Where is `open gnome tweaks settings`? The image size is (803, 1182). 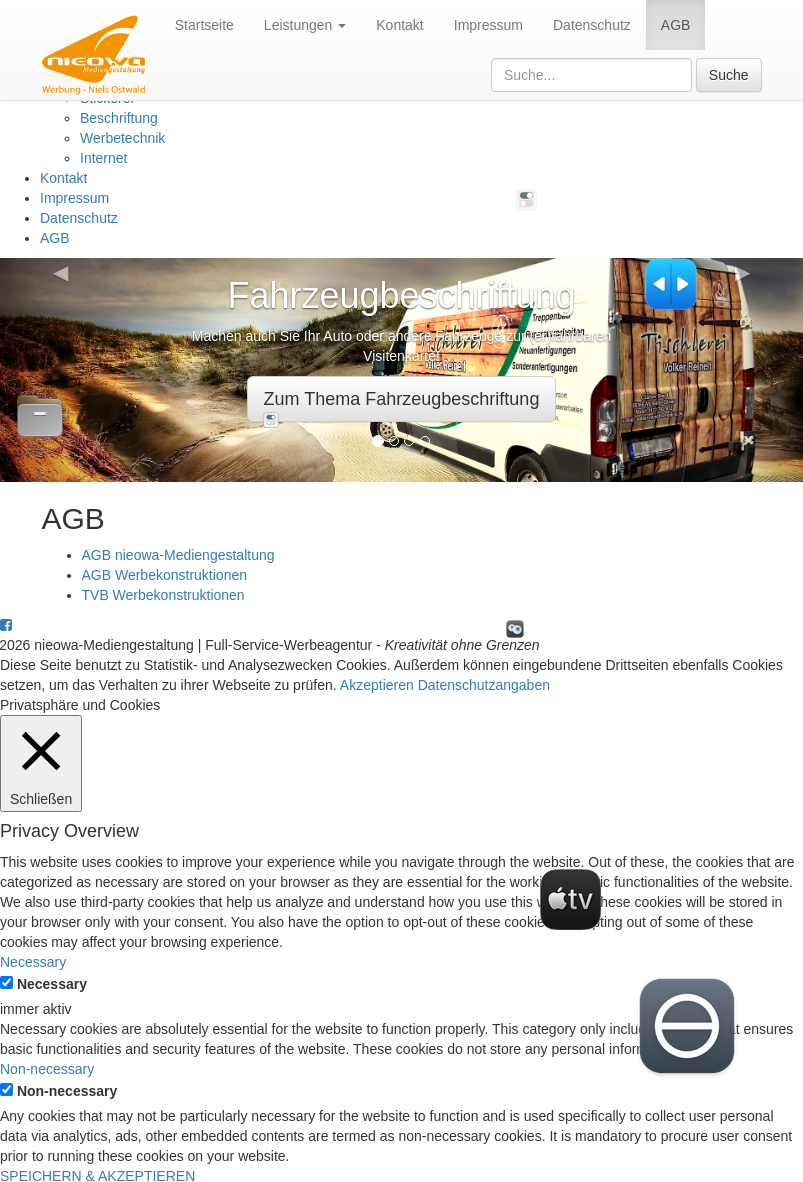
open gnome tweaks settings is located at coordinates (271, 420).